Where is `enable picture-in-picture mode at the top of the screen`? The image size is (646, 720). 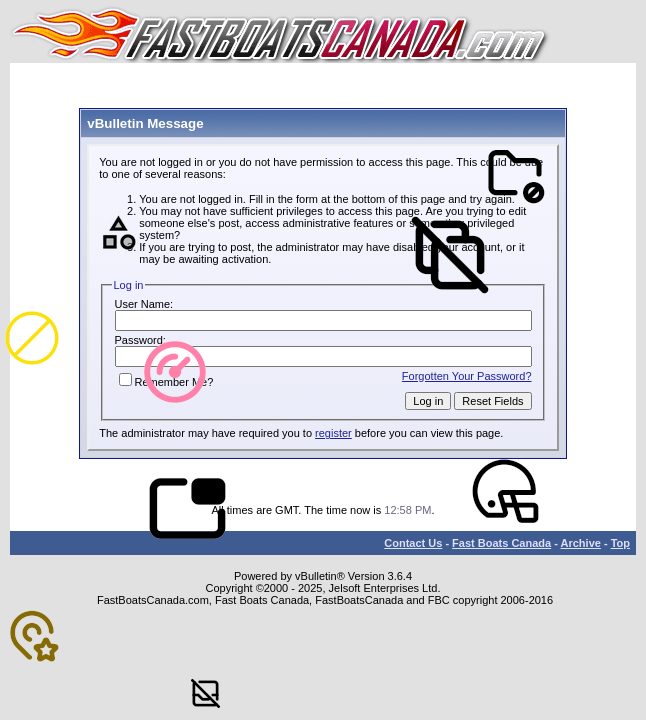 enable picture-in-picture mode at the top of the screen is located at coordinates (187, 508).